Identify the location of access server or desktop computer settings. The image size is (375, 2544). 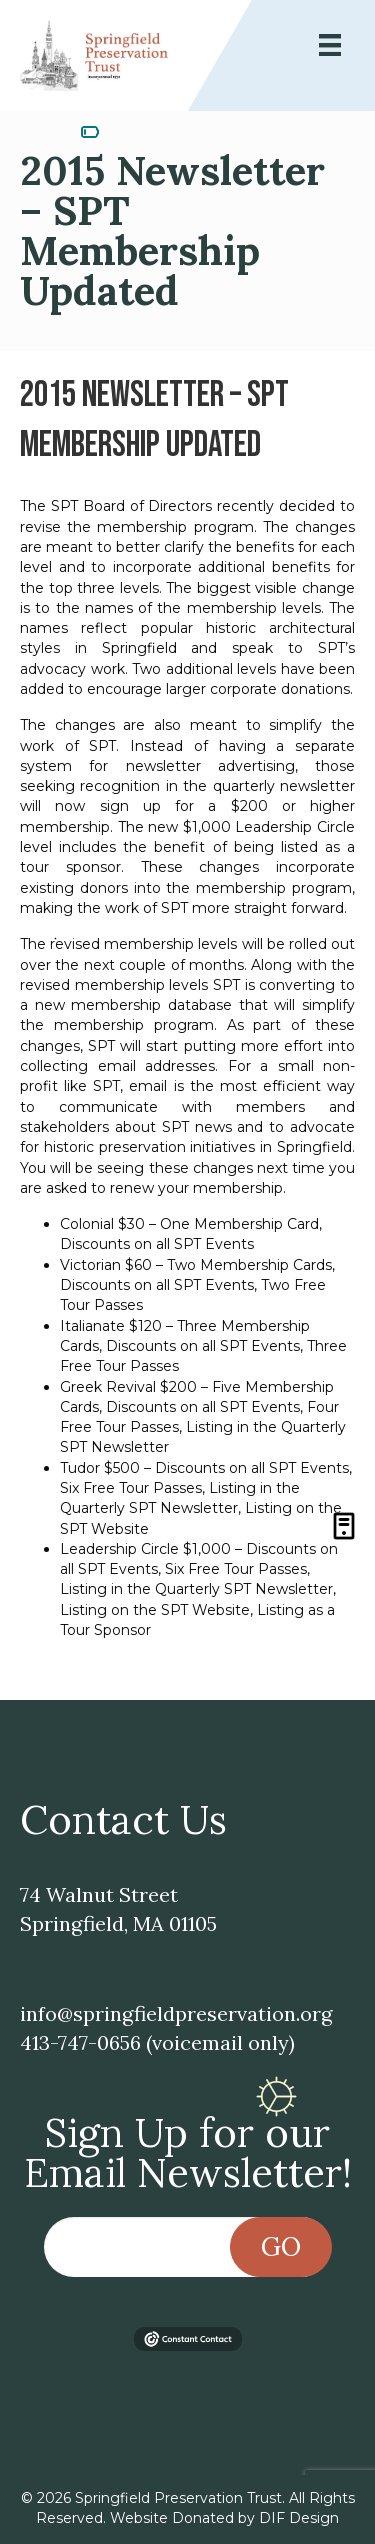
(344, 1526).